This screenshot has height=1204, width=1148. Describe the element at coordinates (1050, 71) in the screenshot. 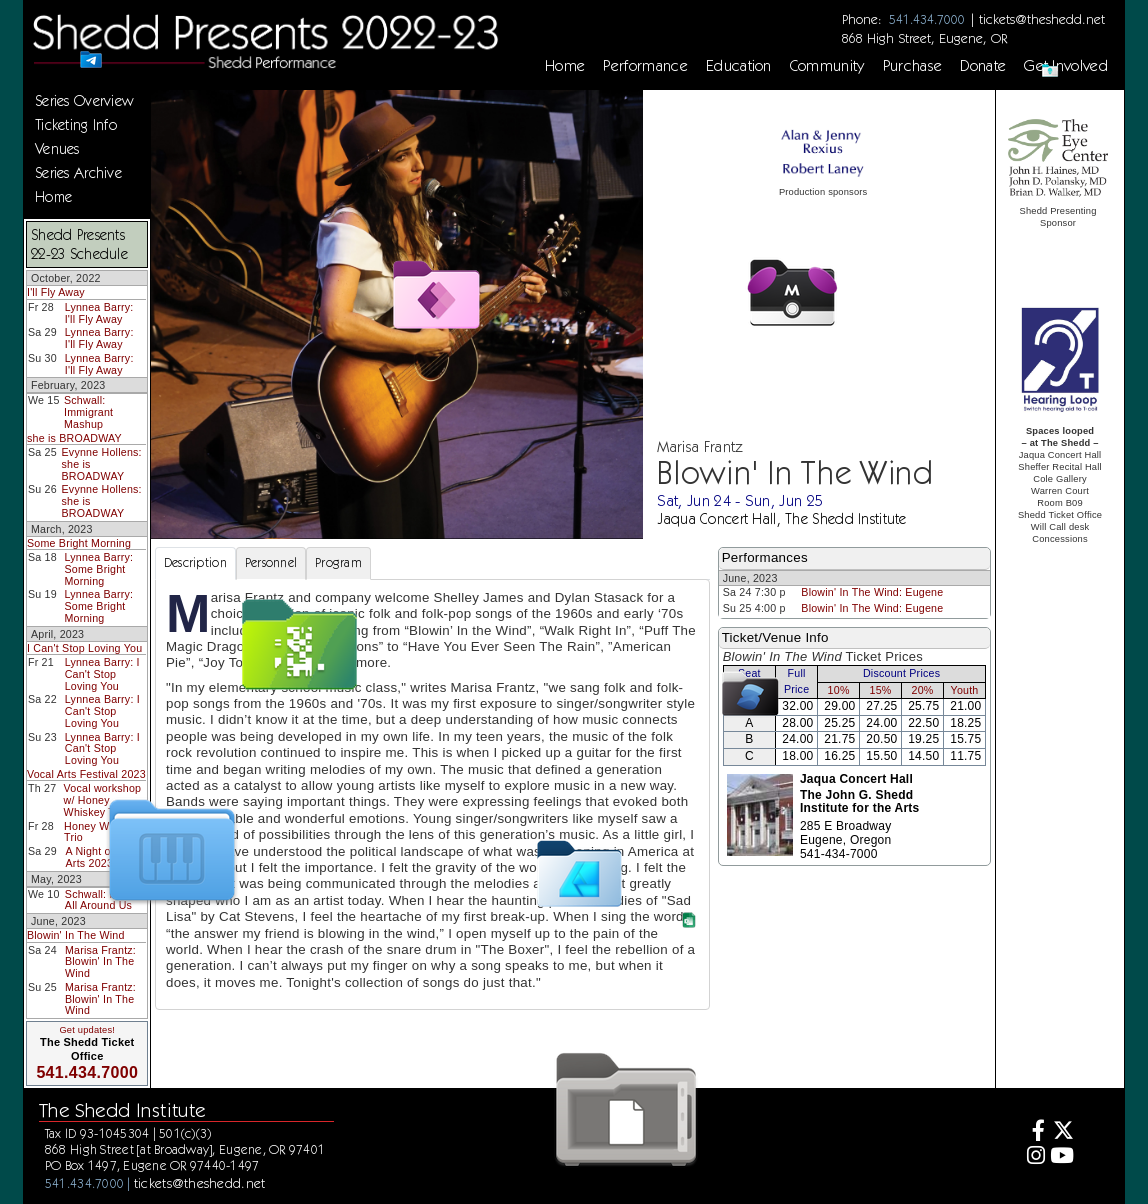

I see `open alienware game files folder` at that location.